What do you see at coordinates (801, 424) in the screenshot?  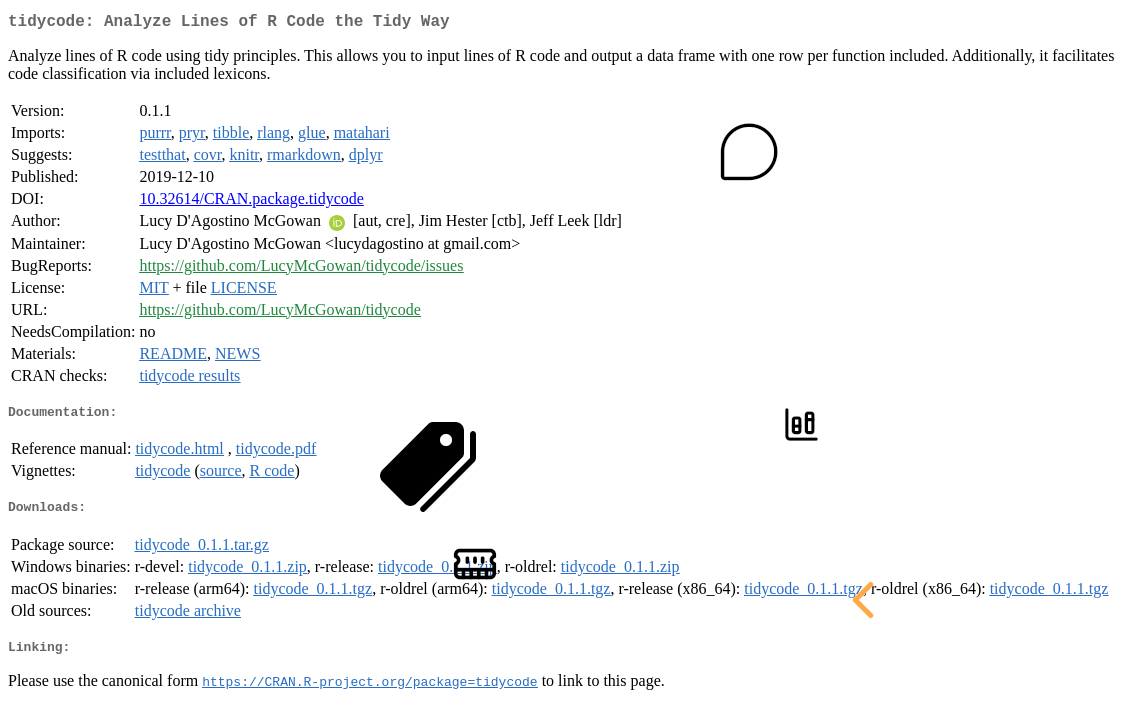 I see `view stacked column chart data` at bounding box center [801, 424].